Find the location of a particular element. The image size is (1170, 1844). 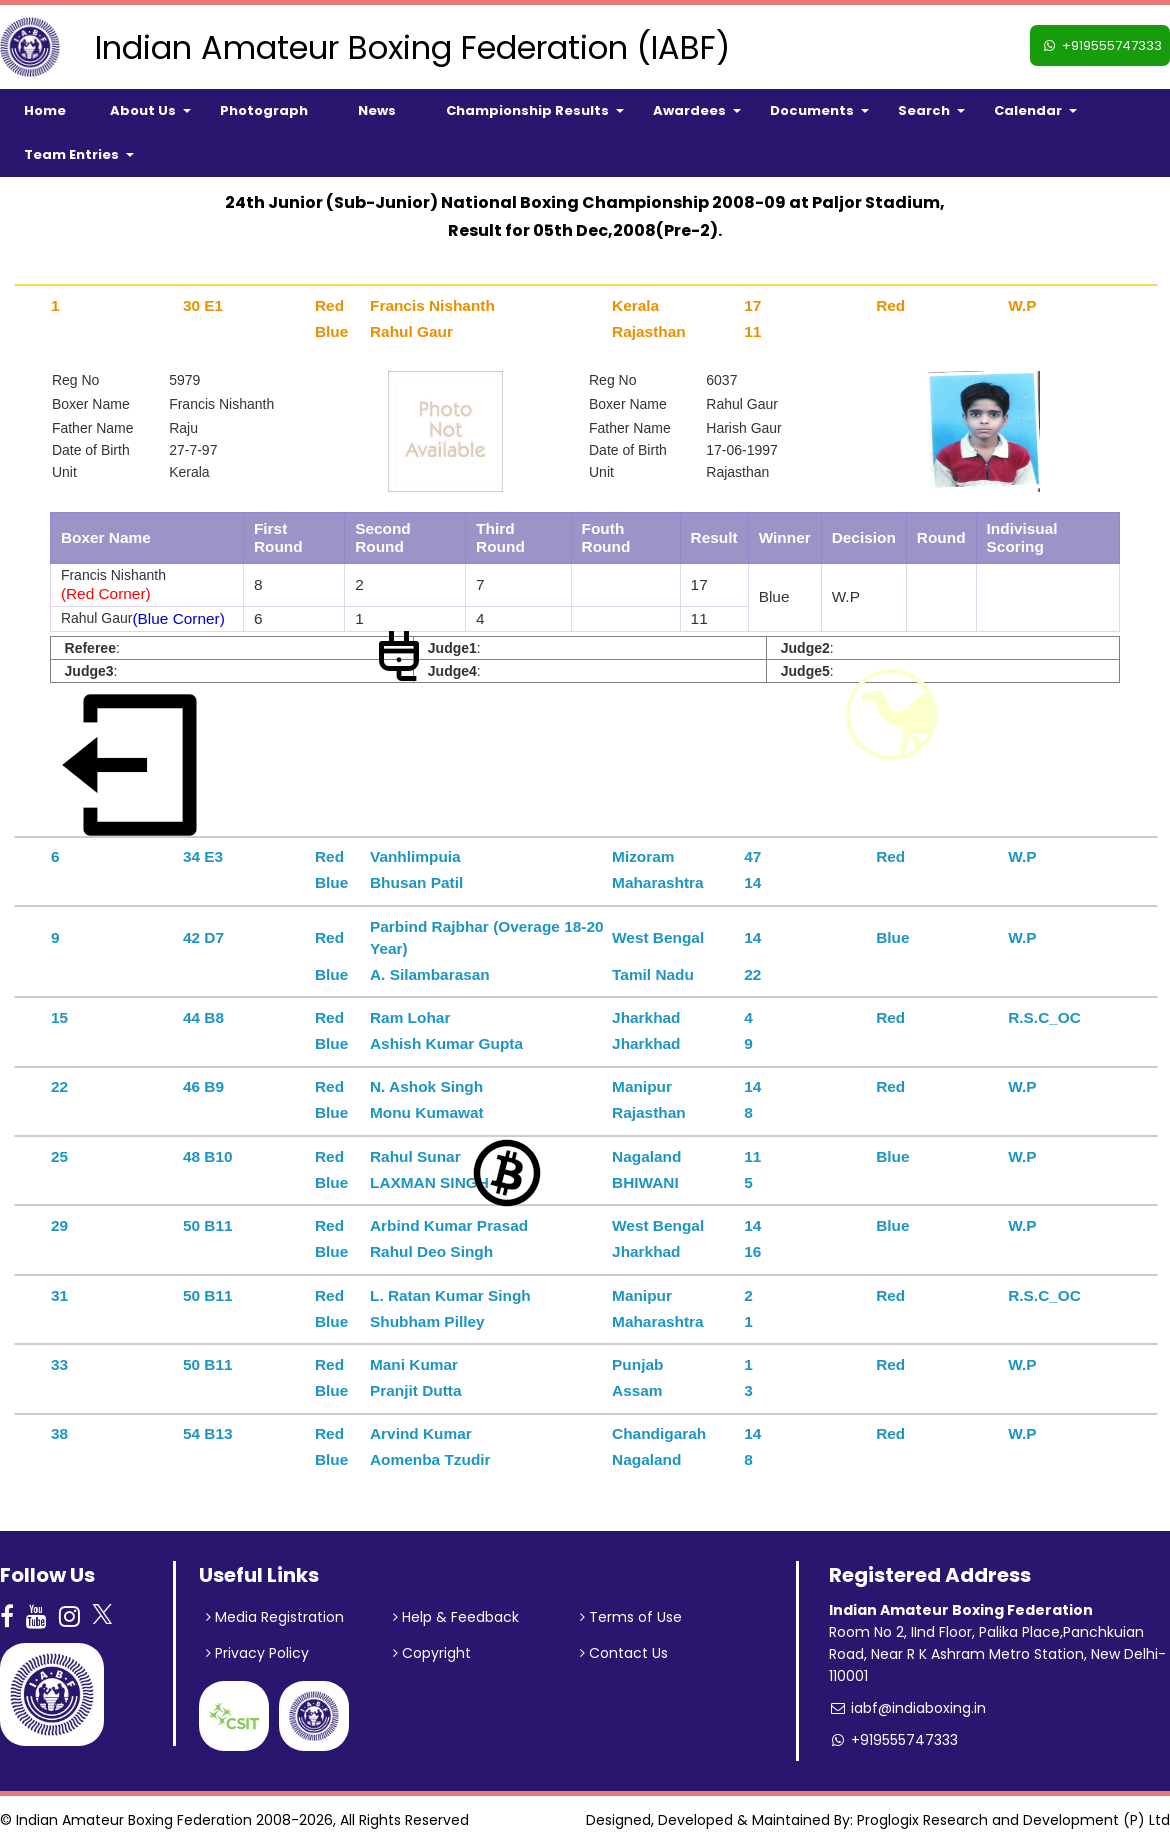

indicates Perl programming language is located at coordinates (891, 714).